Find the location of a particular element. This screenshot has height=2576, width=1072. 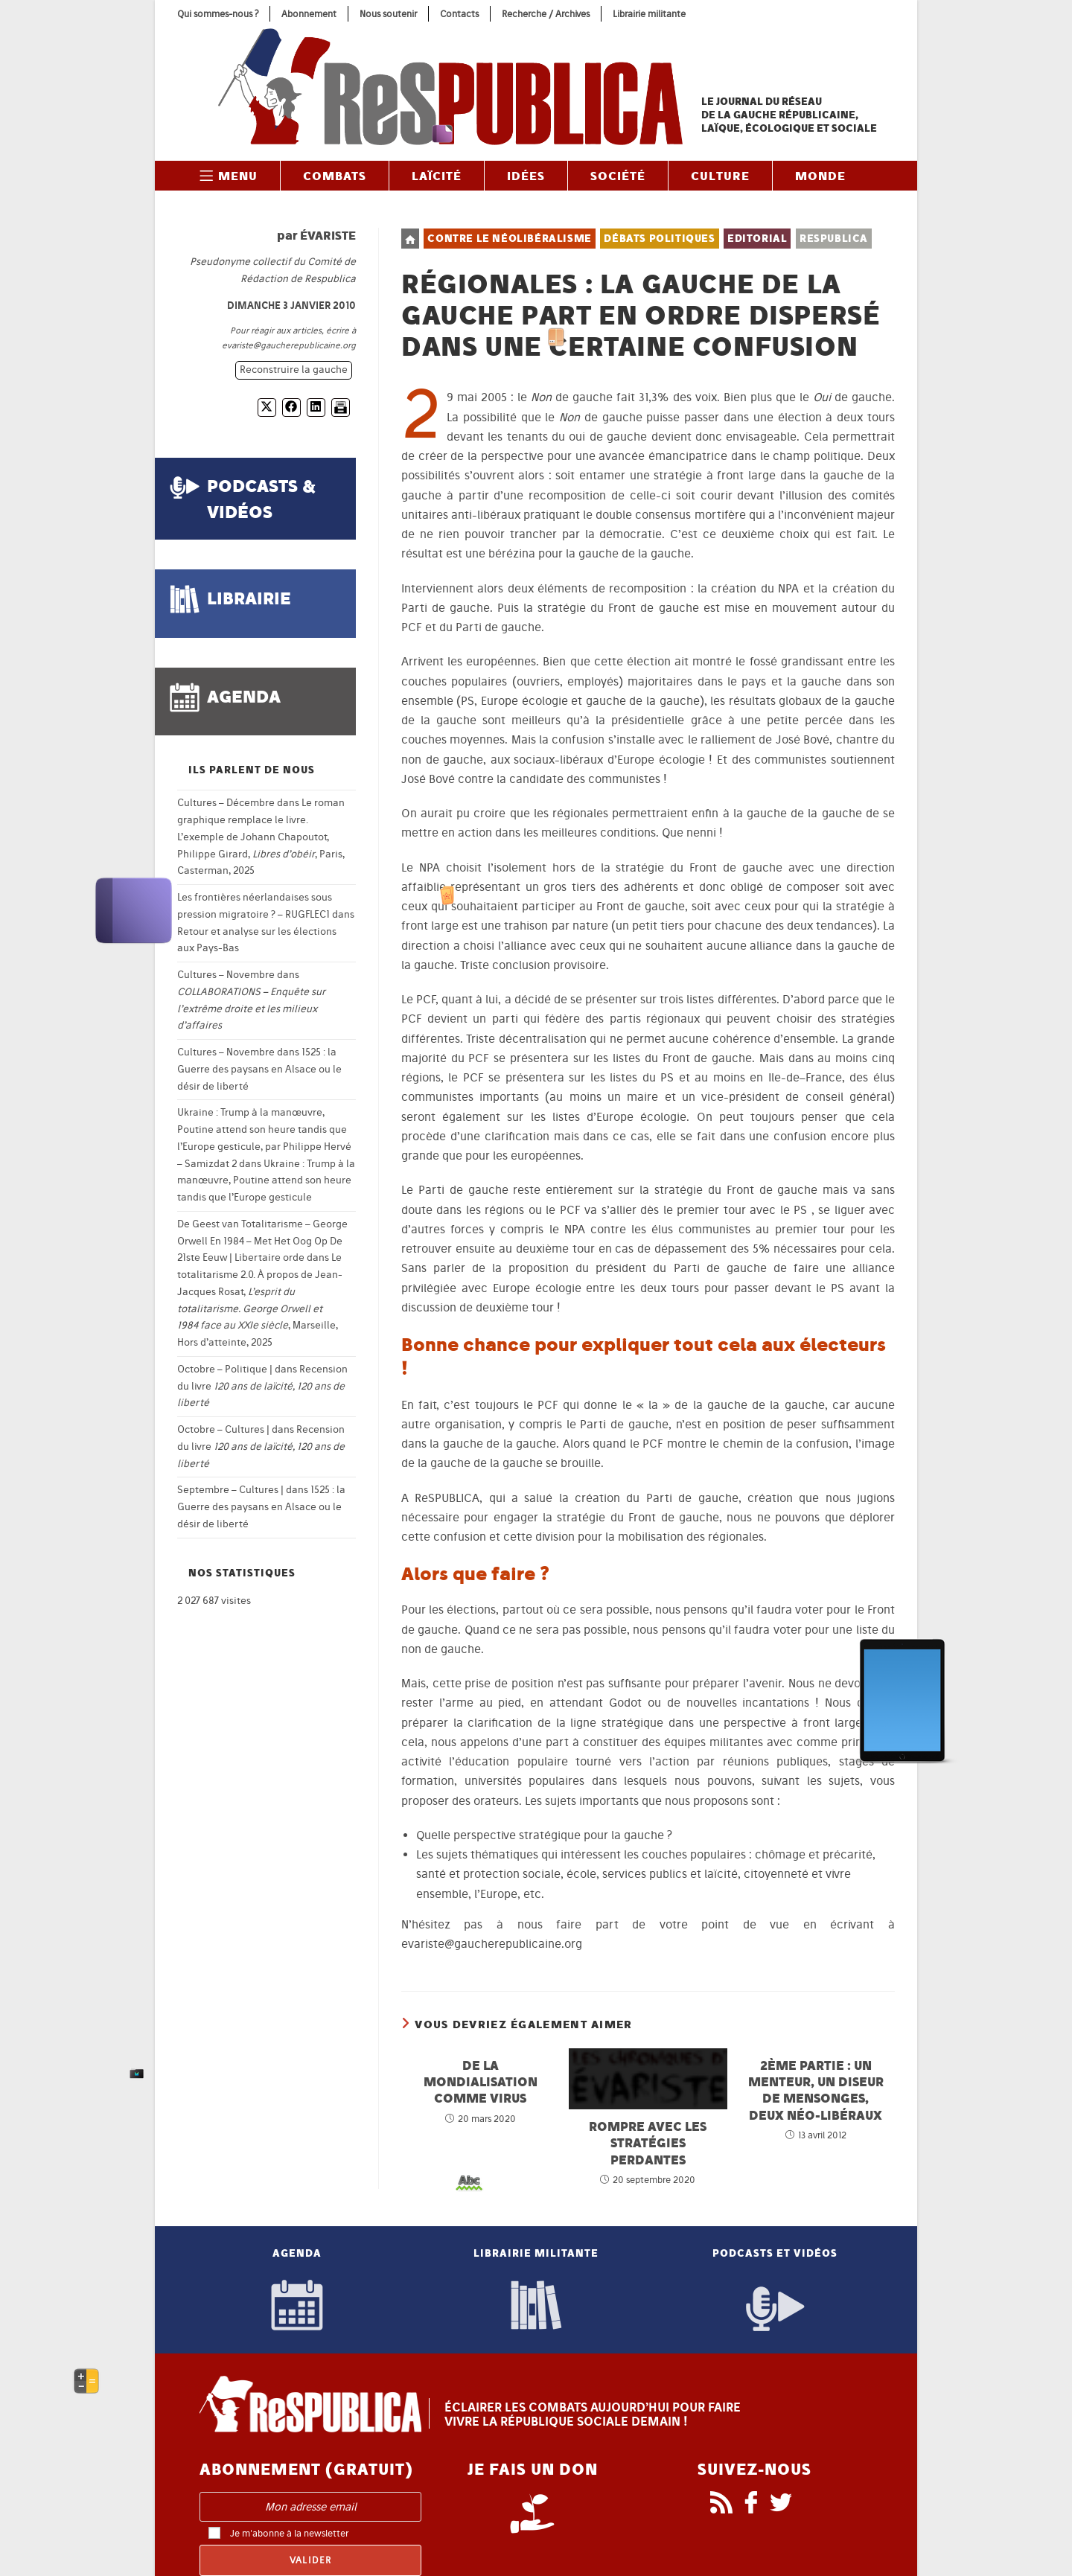

open the calculator app is located at coordinates (86, 2381).